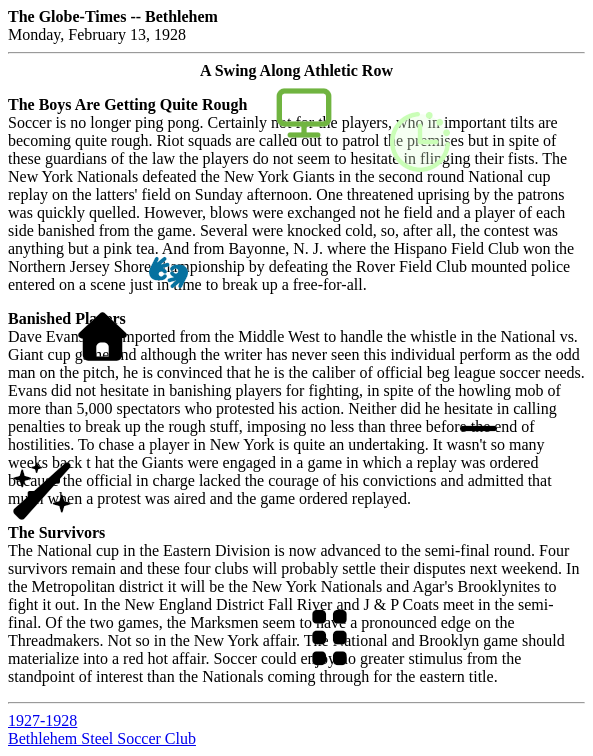 The image size is (593, 756). What do you see at coordinates (304, 113) in the screenshot?
I see `access display settings` at bounding box center [304, 113].